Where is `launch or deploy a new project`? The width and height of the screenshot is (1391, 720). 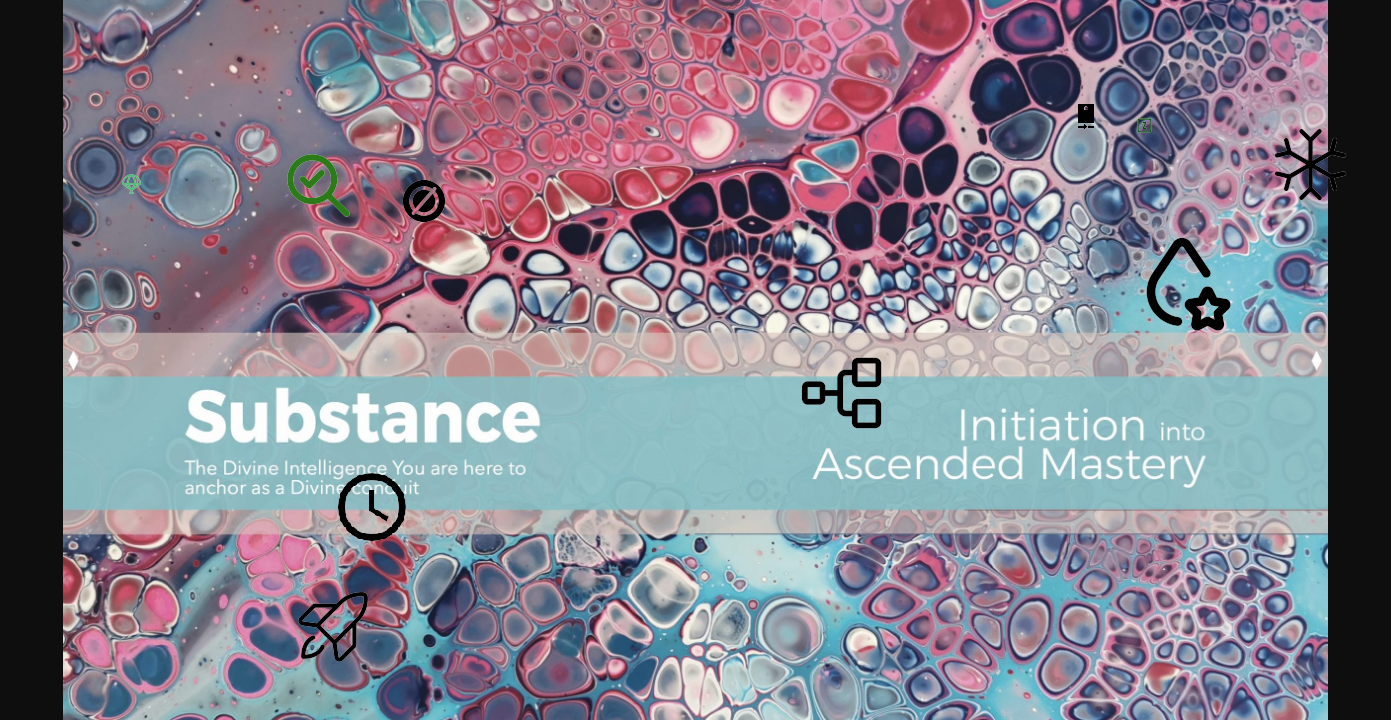
launch or deploy a new project is located at coordinates (334, 625).